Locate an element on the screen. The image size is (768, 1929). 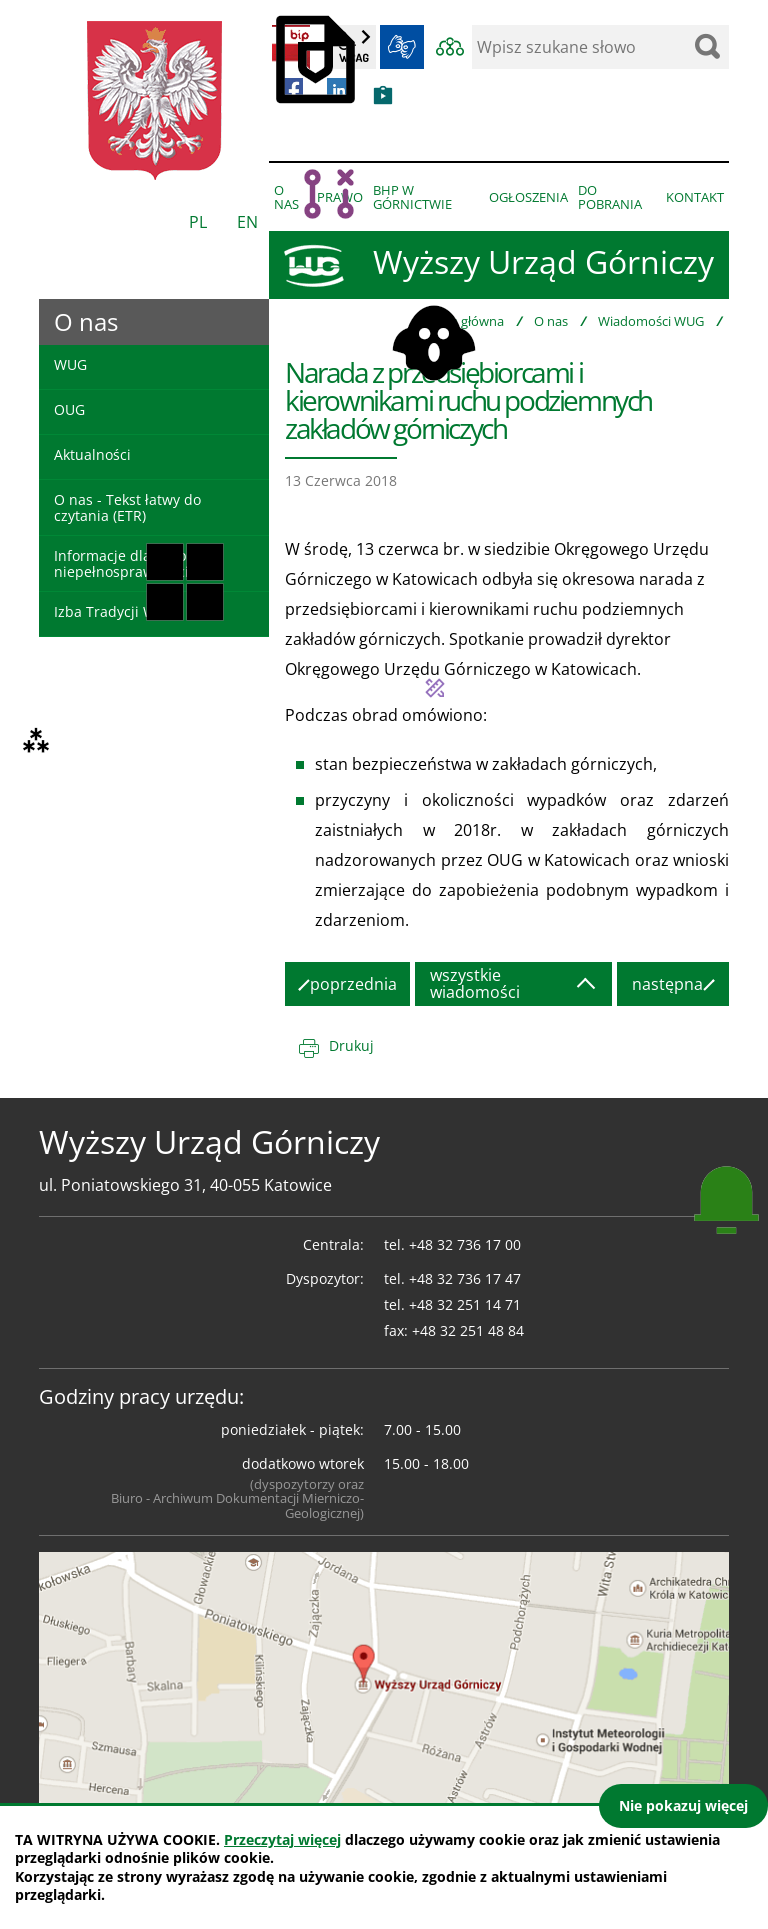
notification or alert indicator is located at coordinates (726, 1198).